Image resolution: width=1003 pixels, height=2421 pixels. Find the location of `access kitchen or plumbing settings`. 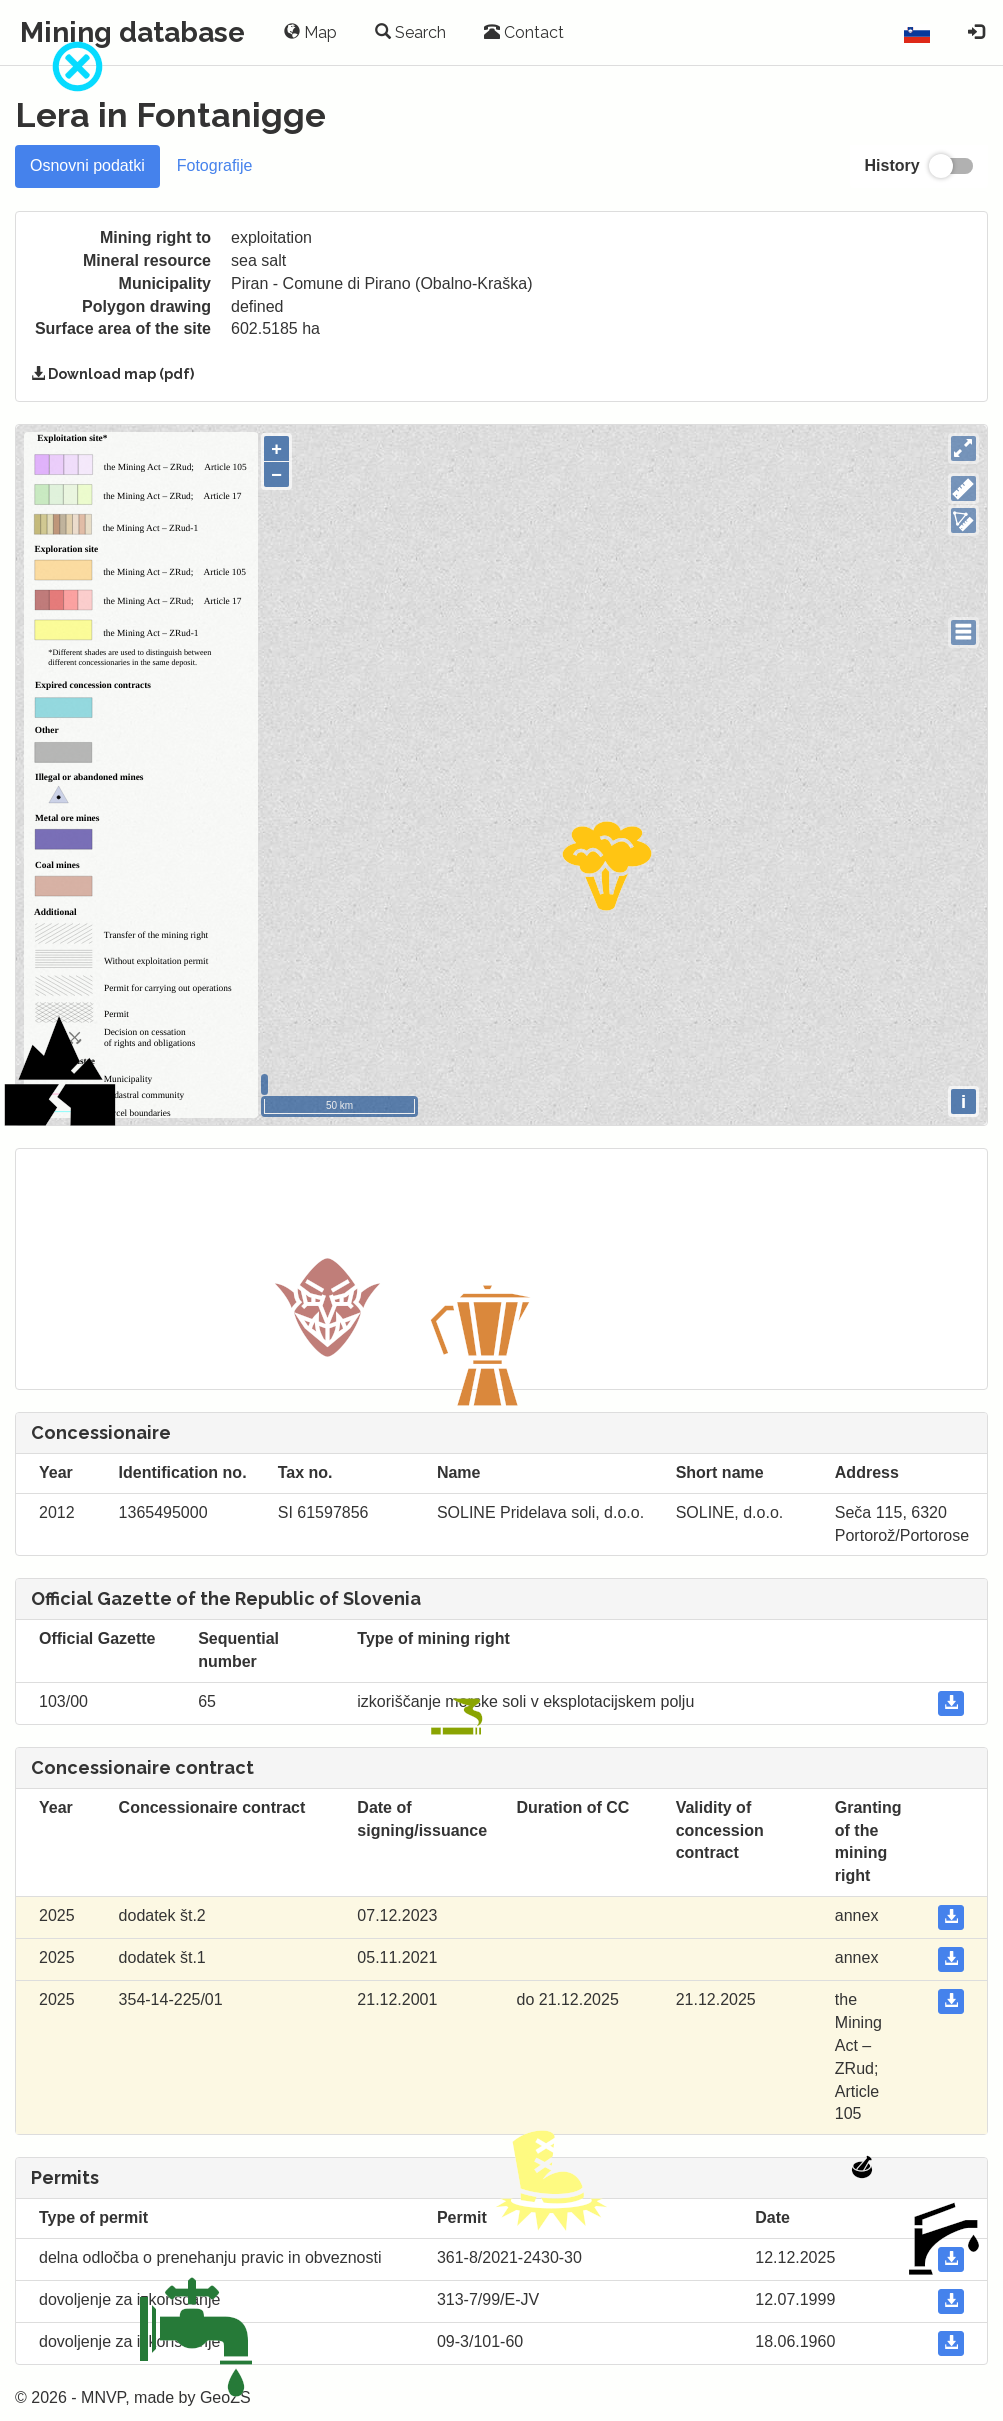

access kitchen or plumbing settings is located at coordinates (946, 2235).